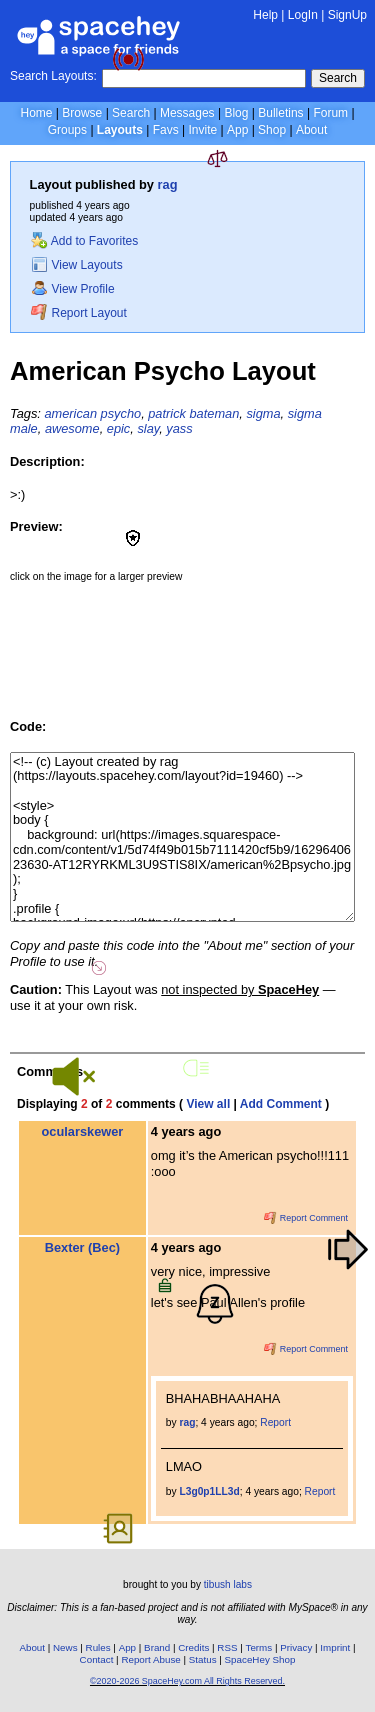 The height and width of the screenshot is (1712, 375). What do you see at coordinates (118, 1528) in the screenshot?
I see `open your contacts list` at bounding box center [118, 1528].